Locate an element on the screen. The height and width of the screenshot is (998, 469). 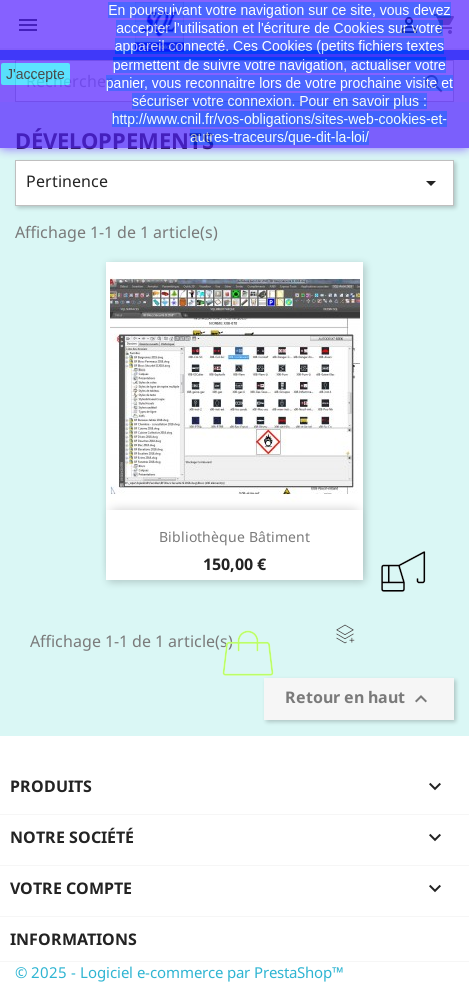
construction or building in progress is located at coordinates (404, 574).